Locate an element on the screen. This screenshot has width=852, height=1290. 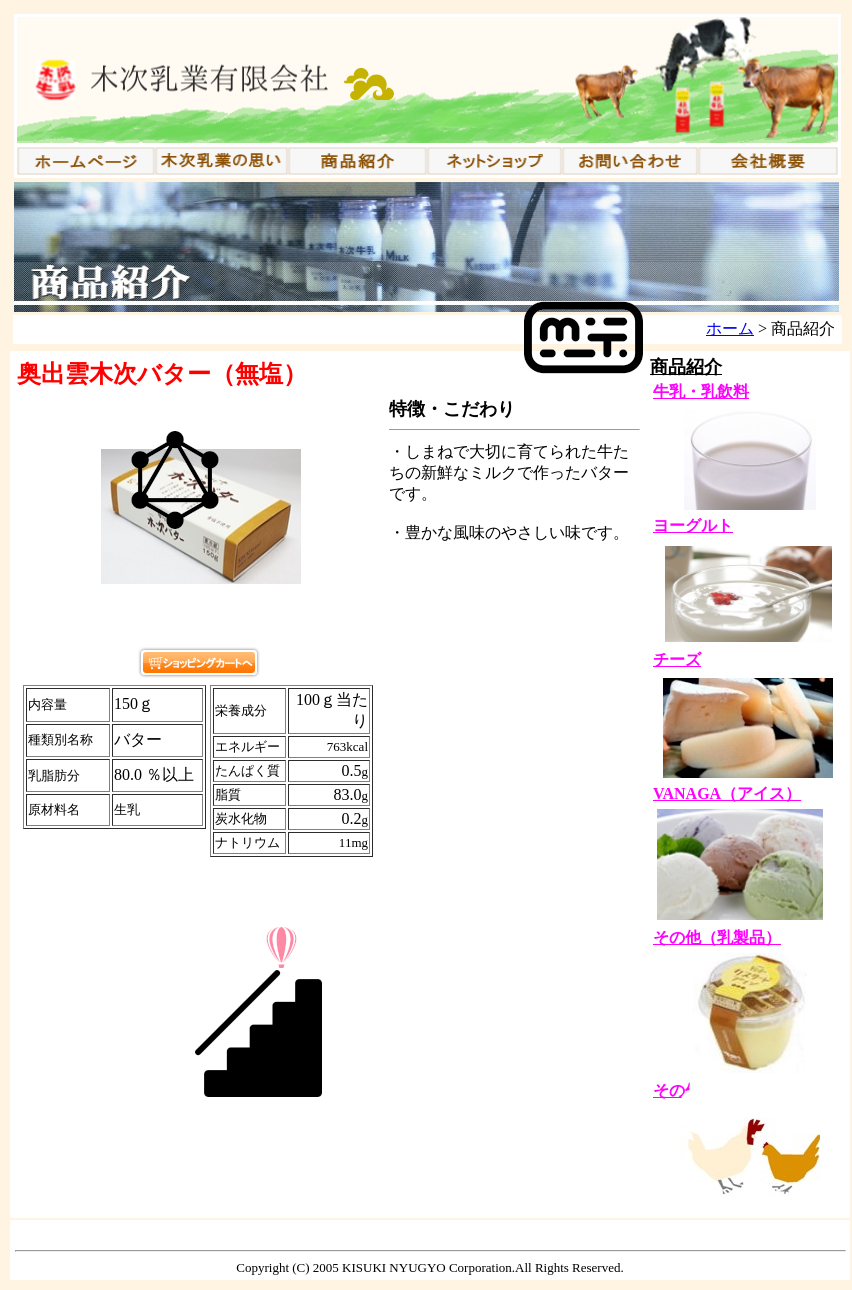
open levels.fyi app or website is located at coordinates (258, 1033).